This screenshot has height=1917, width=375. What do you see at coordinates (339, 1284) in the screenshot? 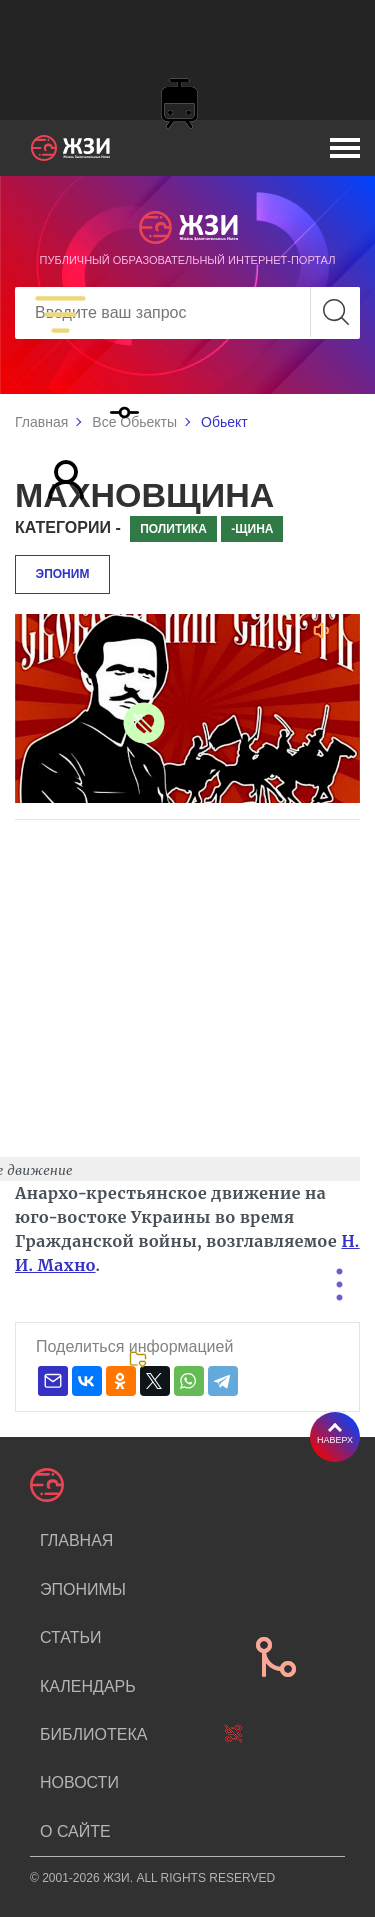
I see `open more options menu` at bounding box center [339, 1284].